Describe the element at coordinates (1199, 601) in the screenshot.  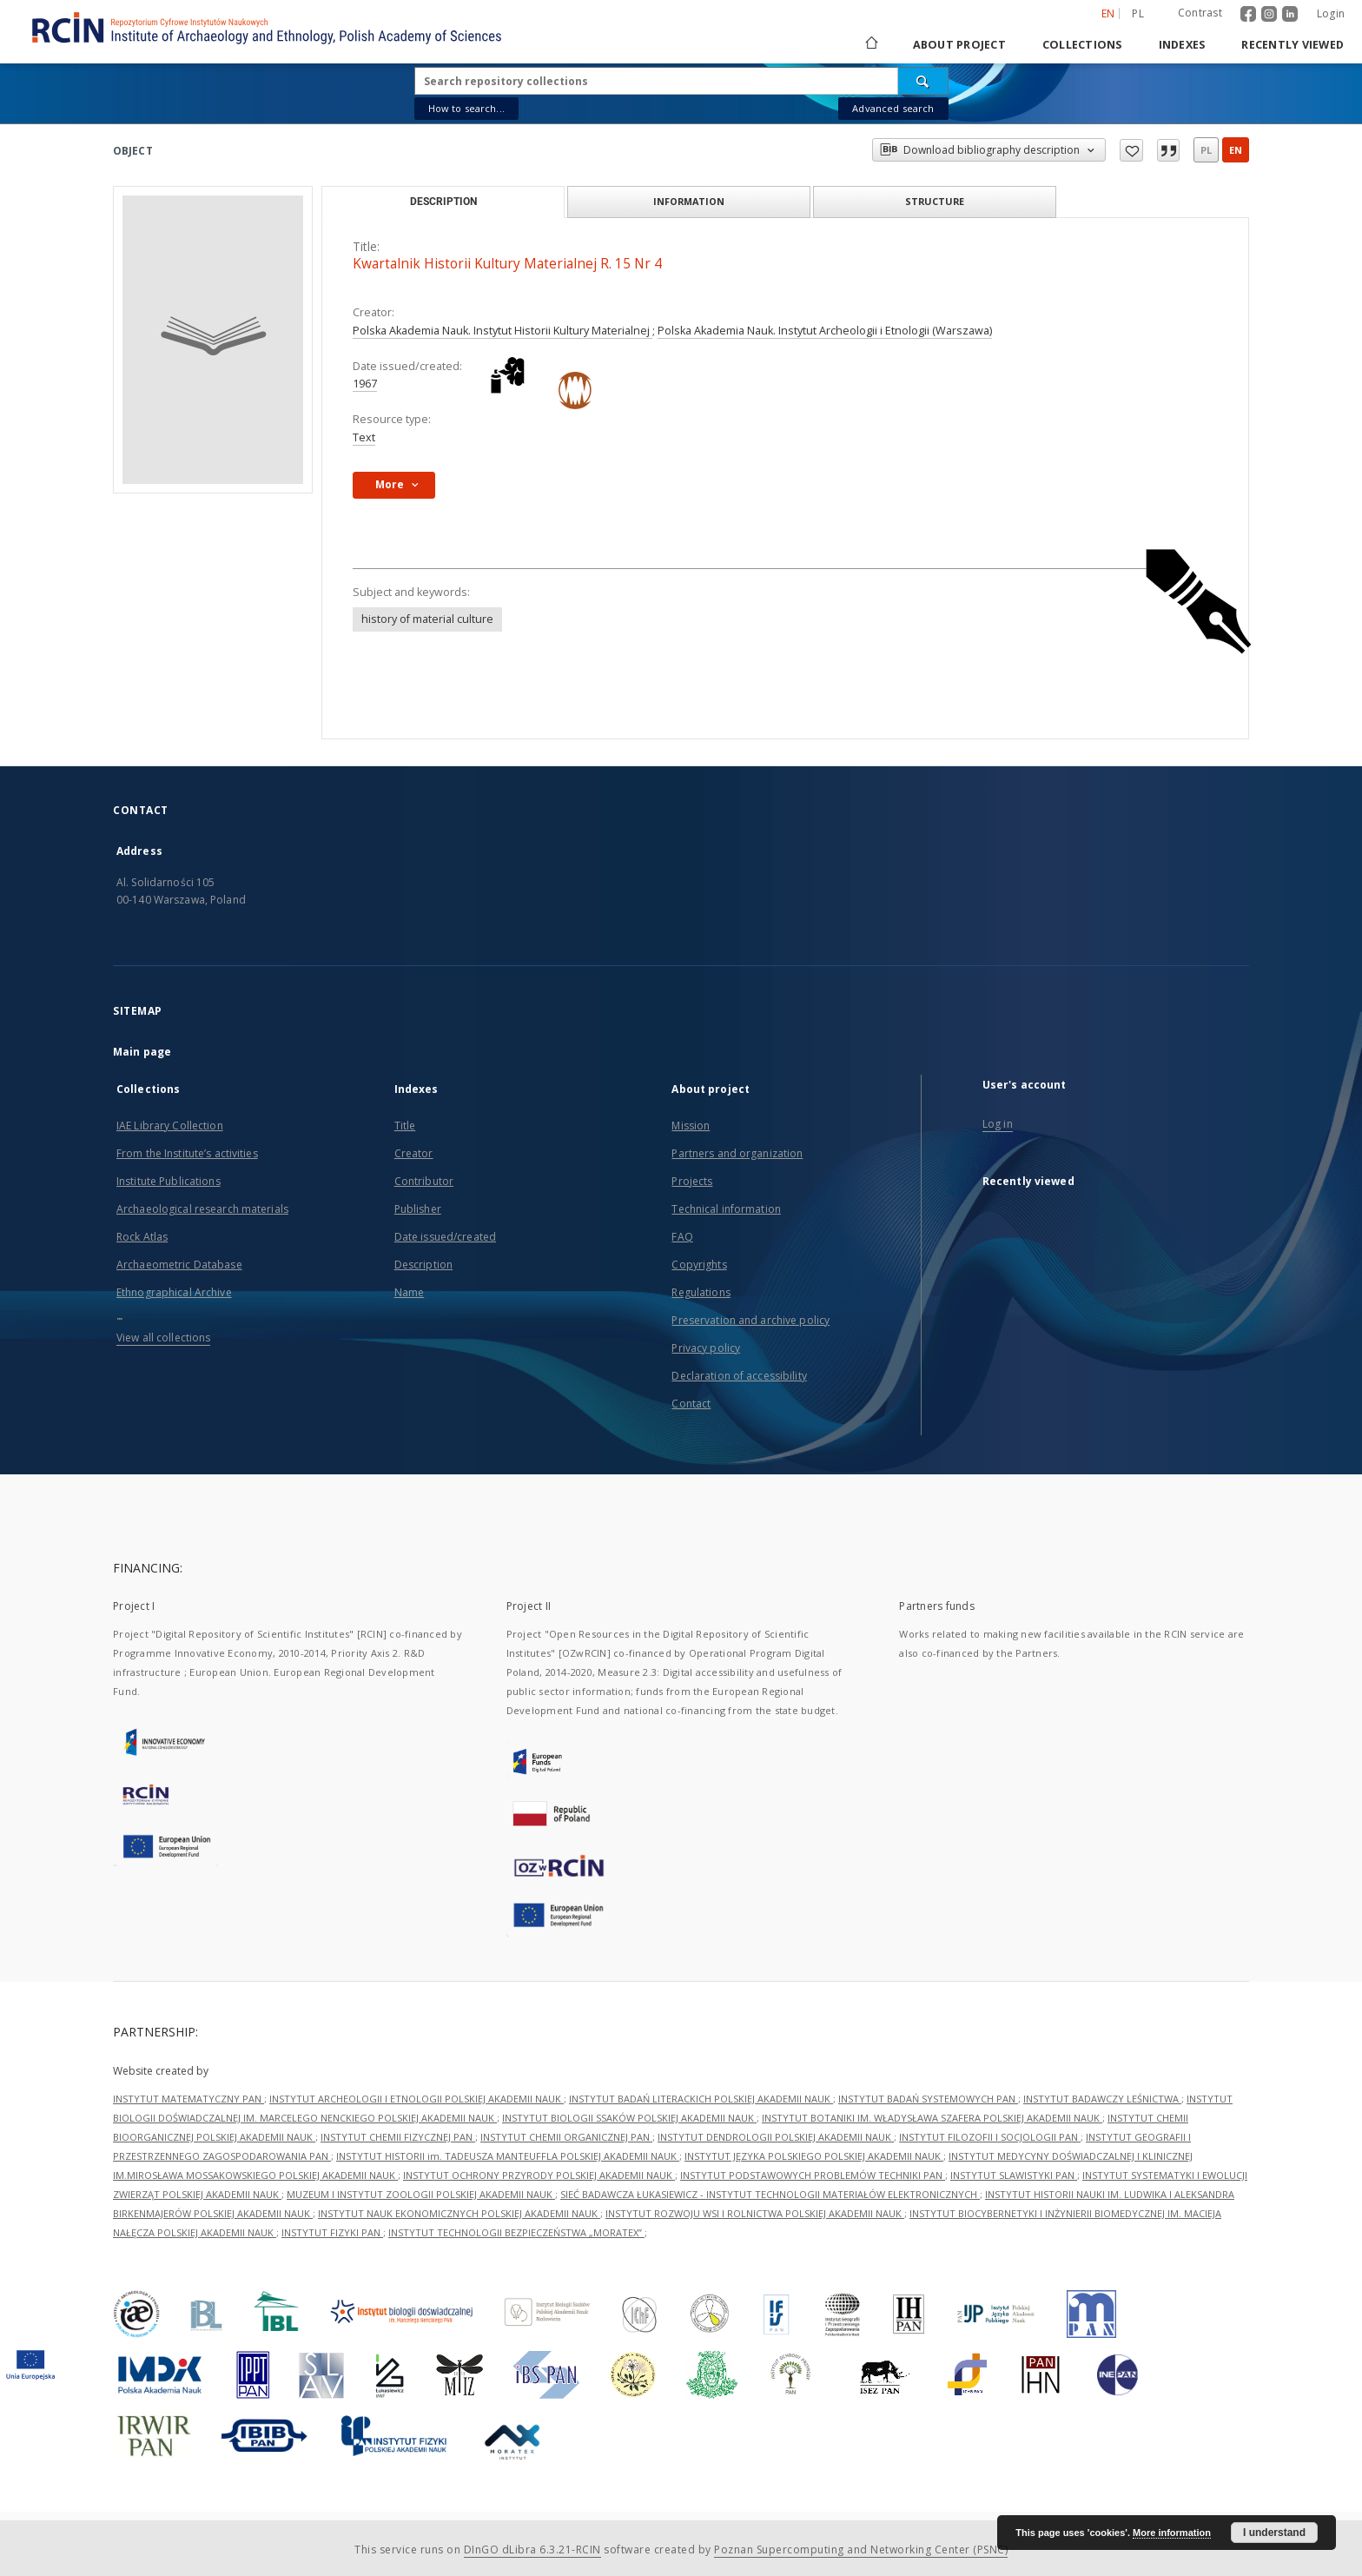
I see `compose a new document or note` at that location.